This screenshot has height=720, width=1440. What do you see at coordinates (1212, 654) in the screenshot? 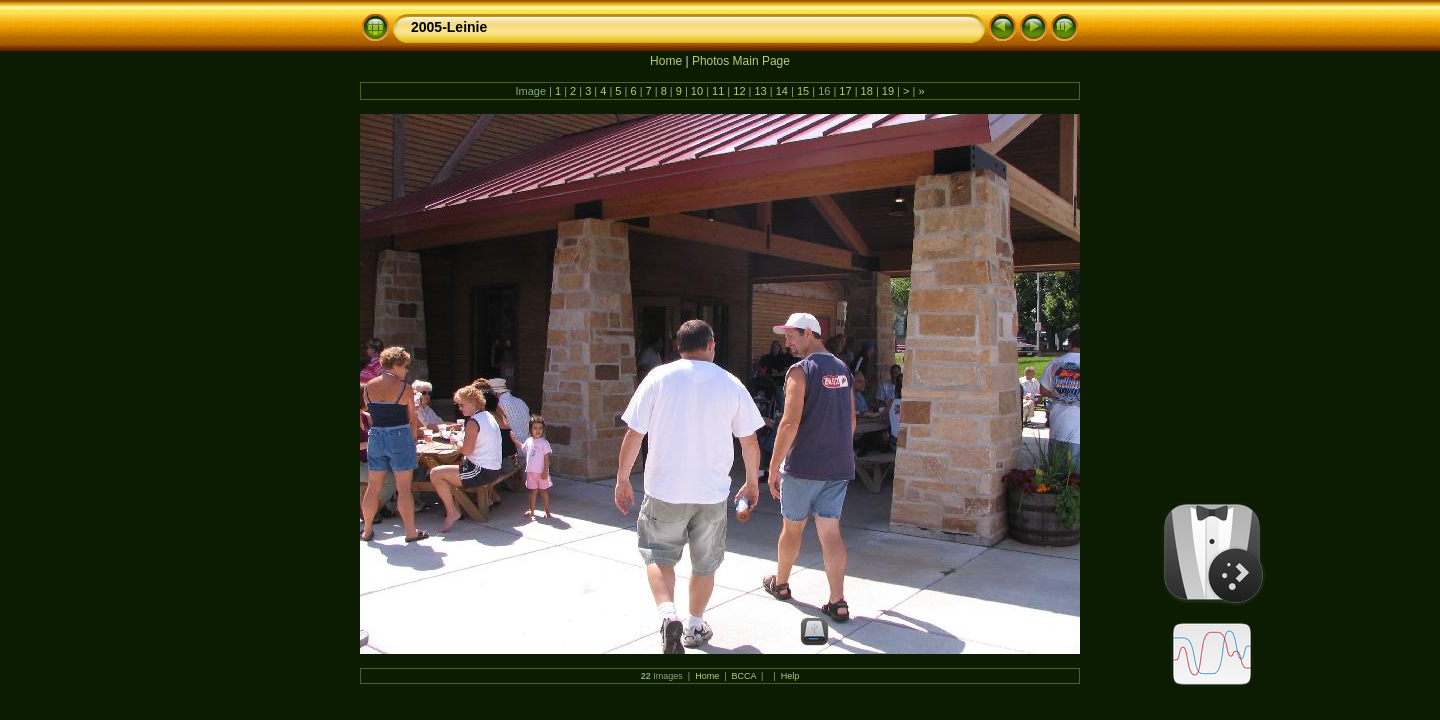
I see `open power statistics application` at bounding box center [1212, 654].